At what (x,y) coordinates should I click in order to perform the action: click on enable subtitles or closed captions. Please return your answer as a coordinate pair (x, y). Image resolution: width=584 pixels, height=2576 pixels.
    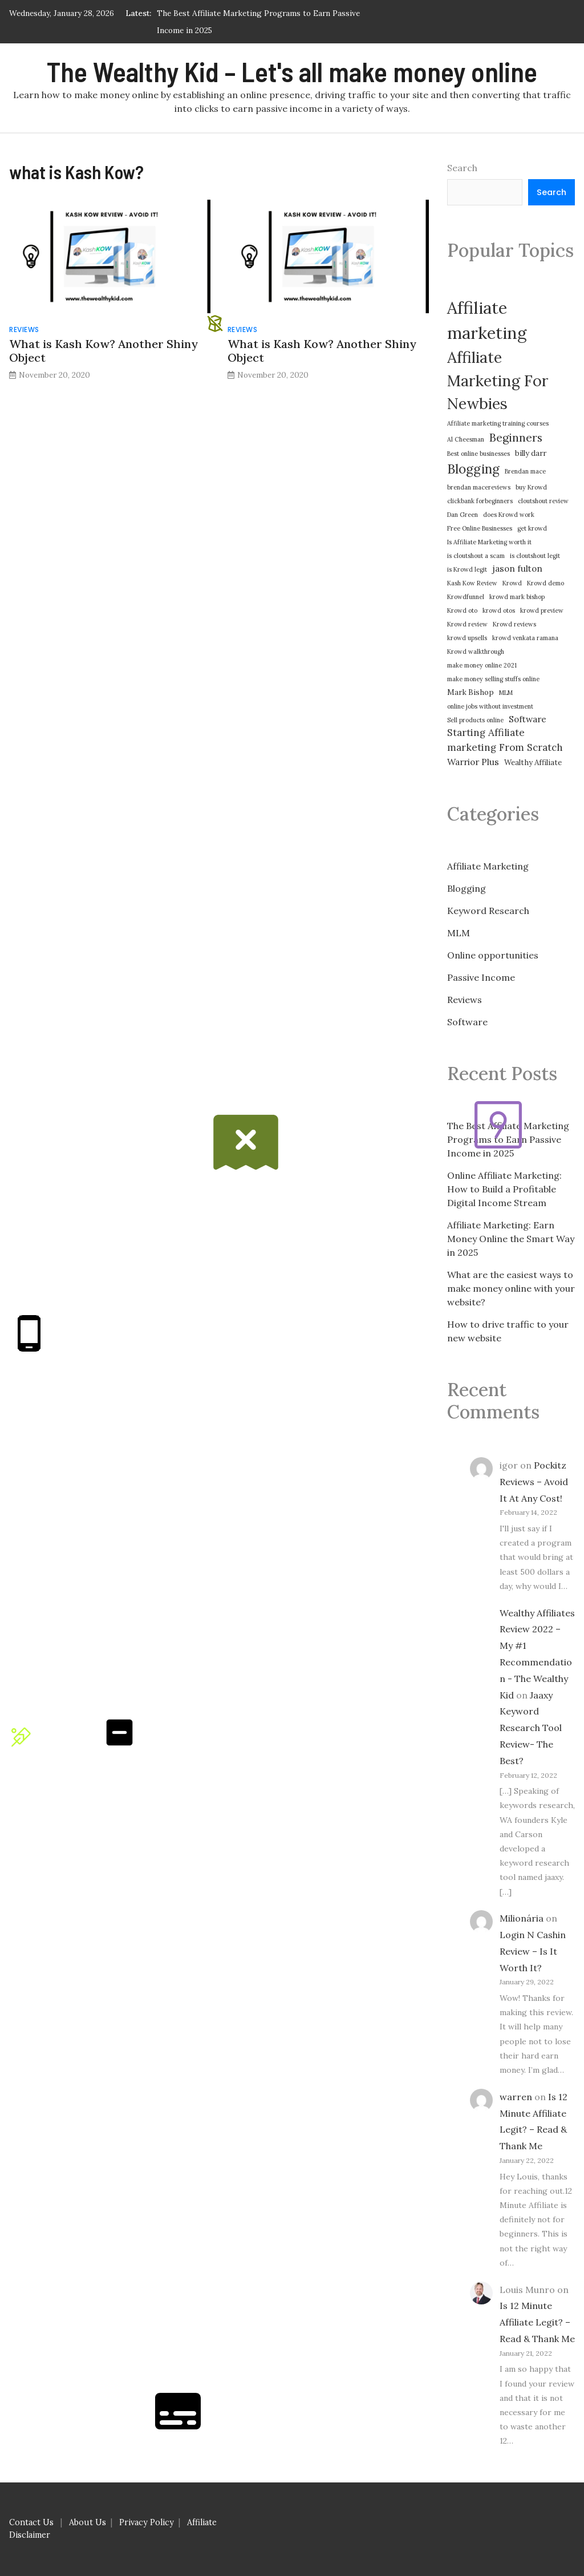
    Looking at the image, I should click on (178, 2411).